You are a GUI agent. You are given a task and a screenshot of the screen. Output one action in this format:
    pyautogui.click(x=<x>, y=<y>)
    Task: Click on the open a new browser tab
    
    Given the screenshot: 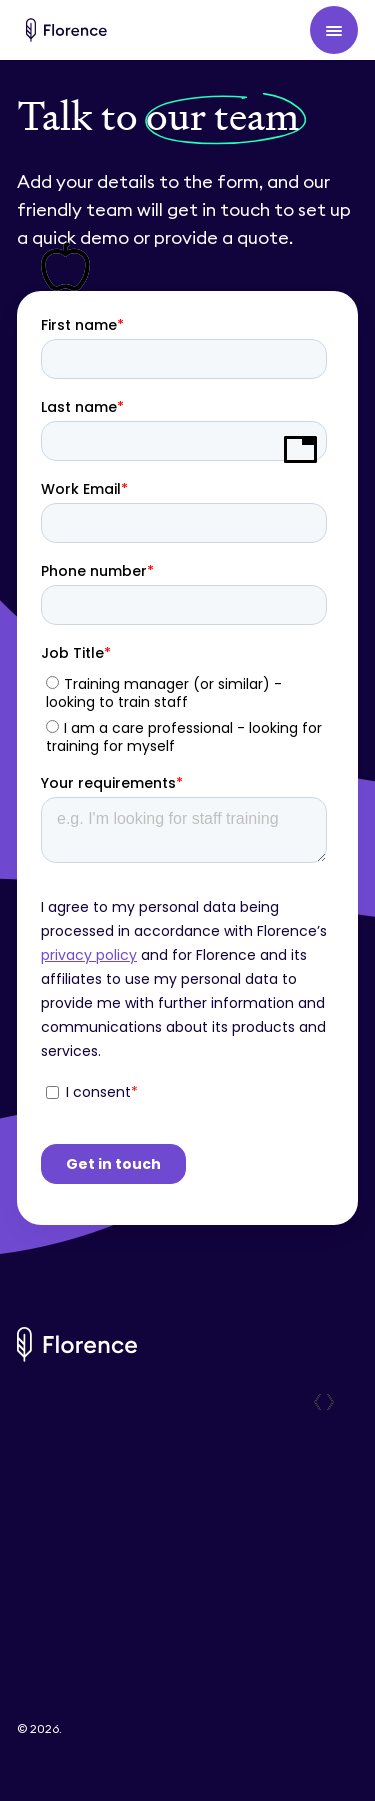 What is the action you would take?
    pyautogui.click(x=300, y=449)
    